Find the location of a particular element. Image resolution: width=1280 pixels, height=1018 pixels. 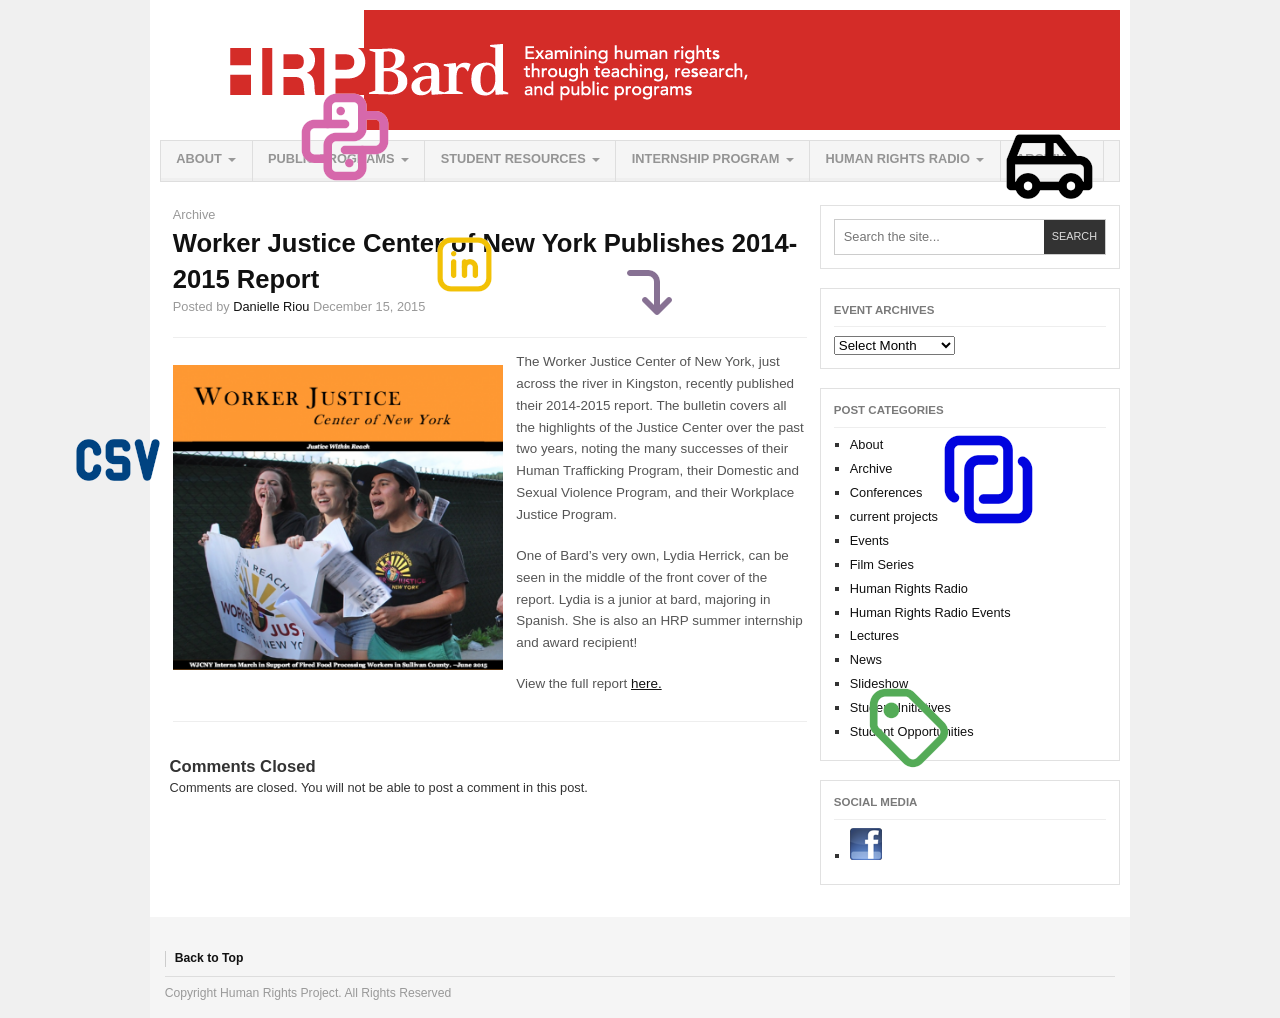

access vehicle or driving settings is located at coordinates (1049, 164).